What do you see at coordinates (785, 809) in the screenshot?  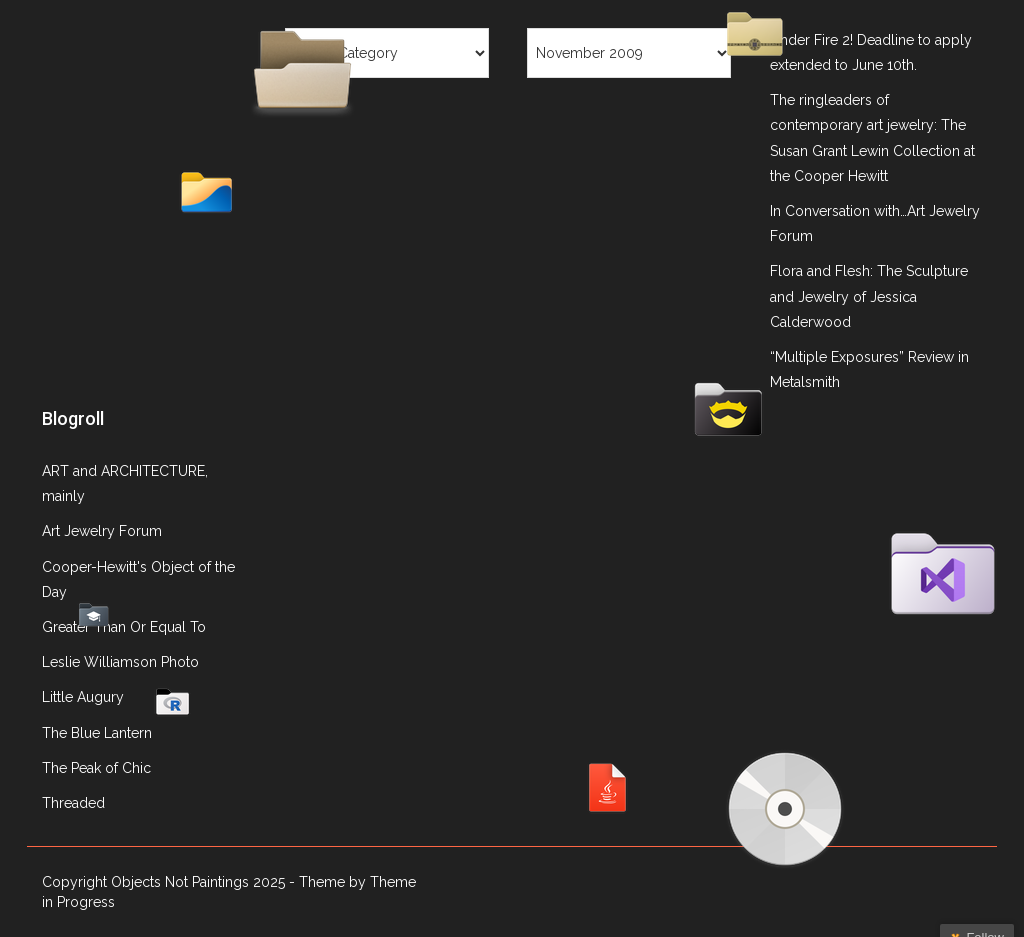 I see `indicates a CD, DVD, or optical disc drive` at bounding box center [785, 809].